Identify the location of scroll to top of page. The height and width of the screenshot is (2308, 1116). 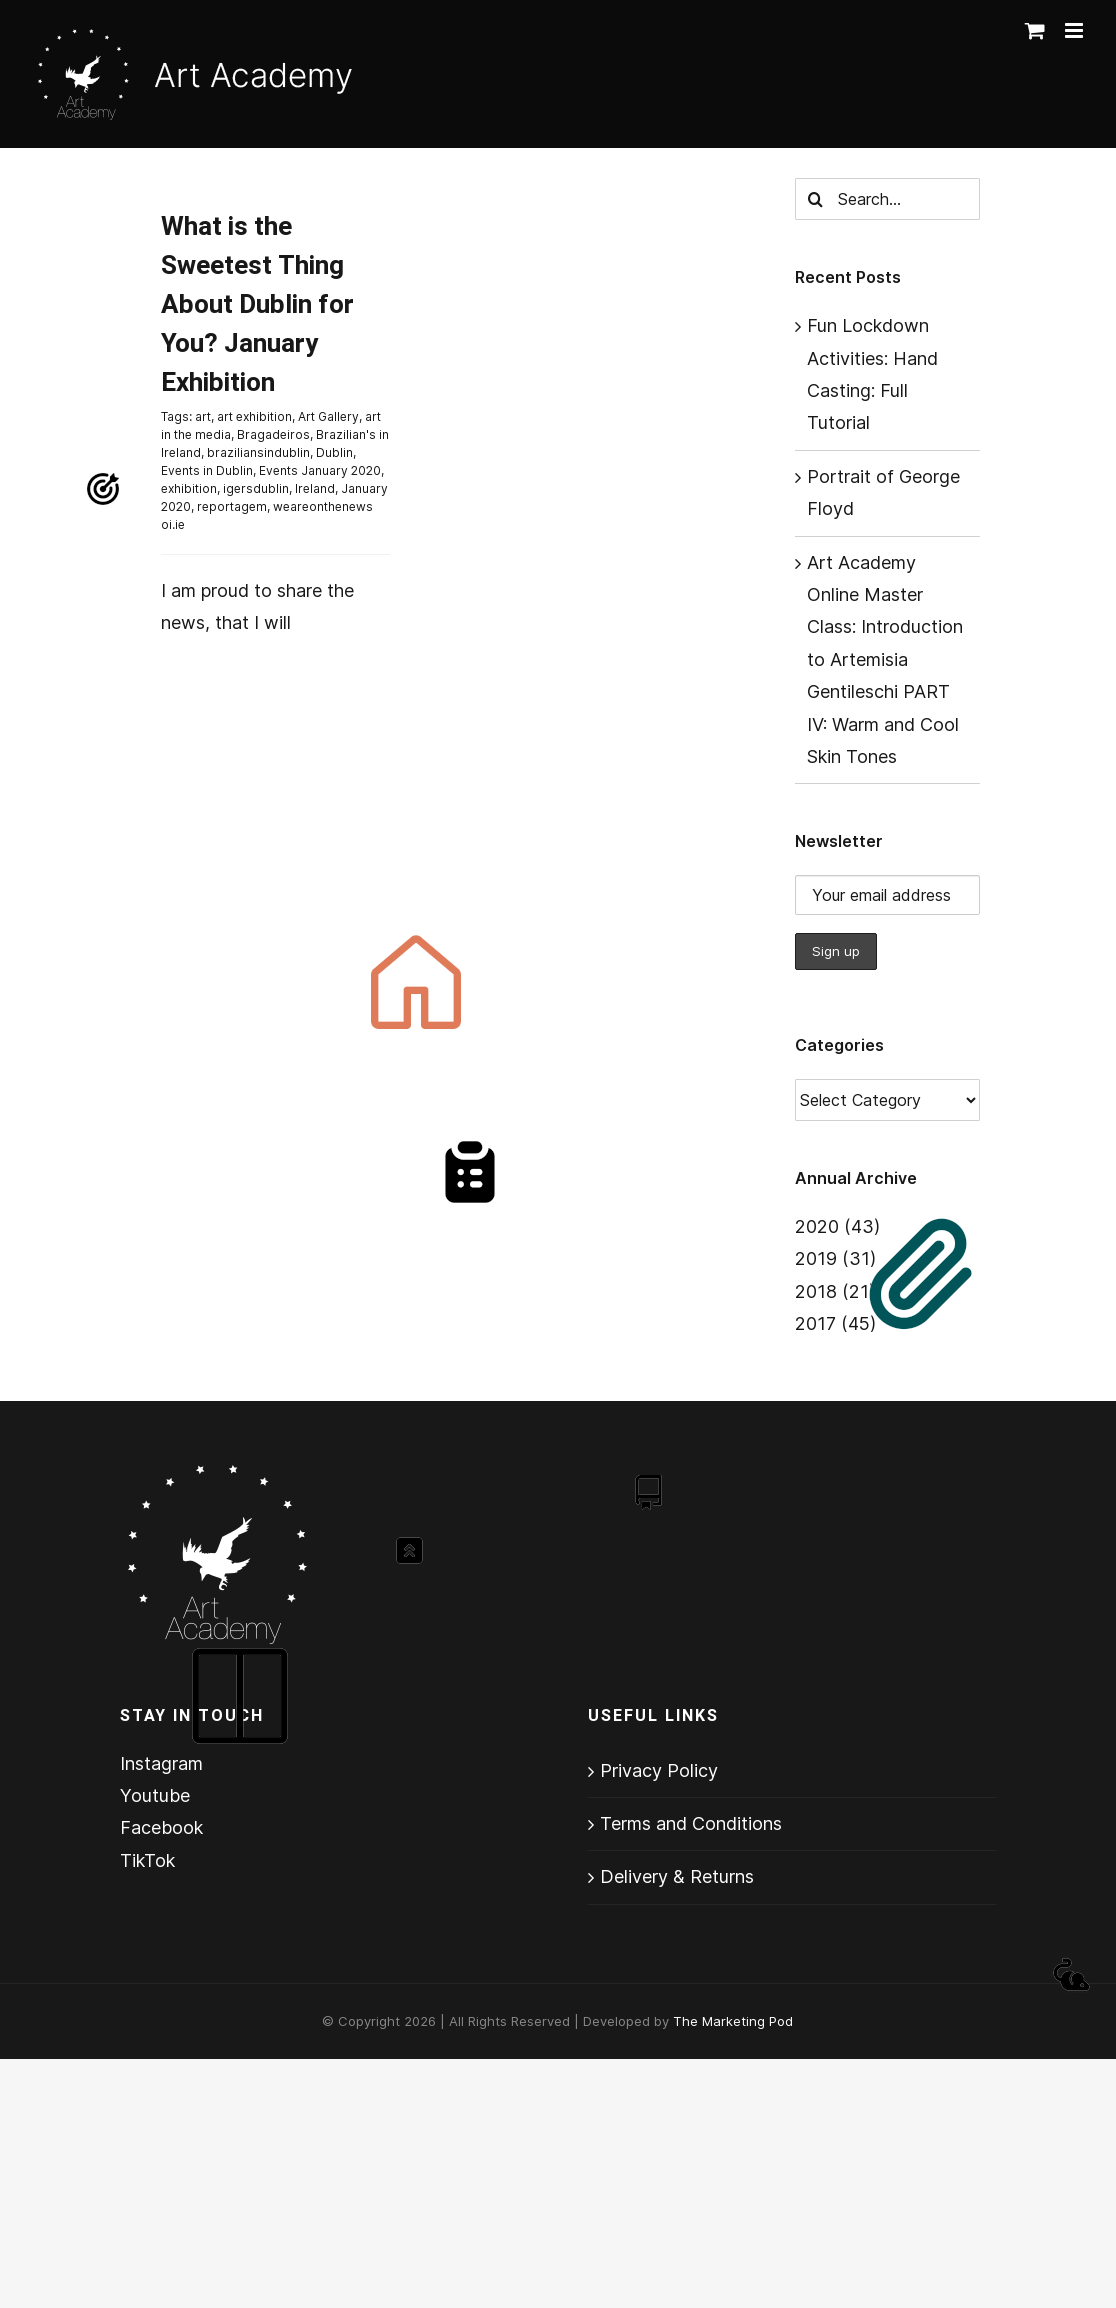
(409, 1550).